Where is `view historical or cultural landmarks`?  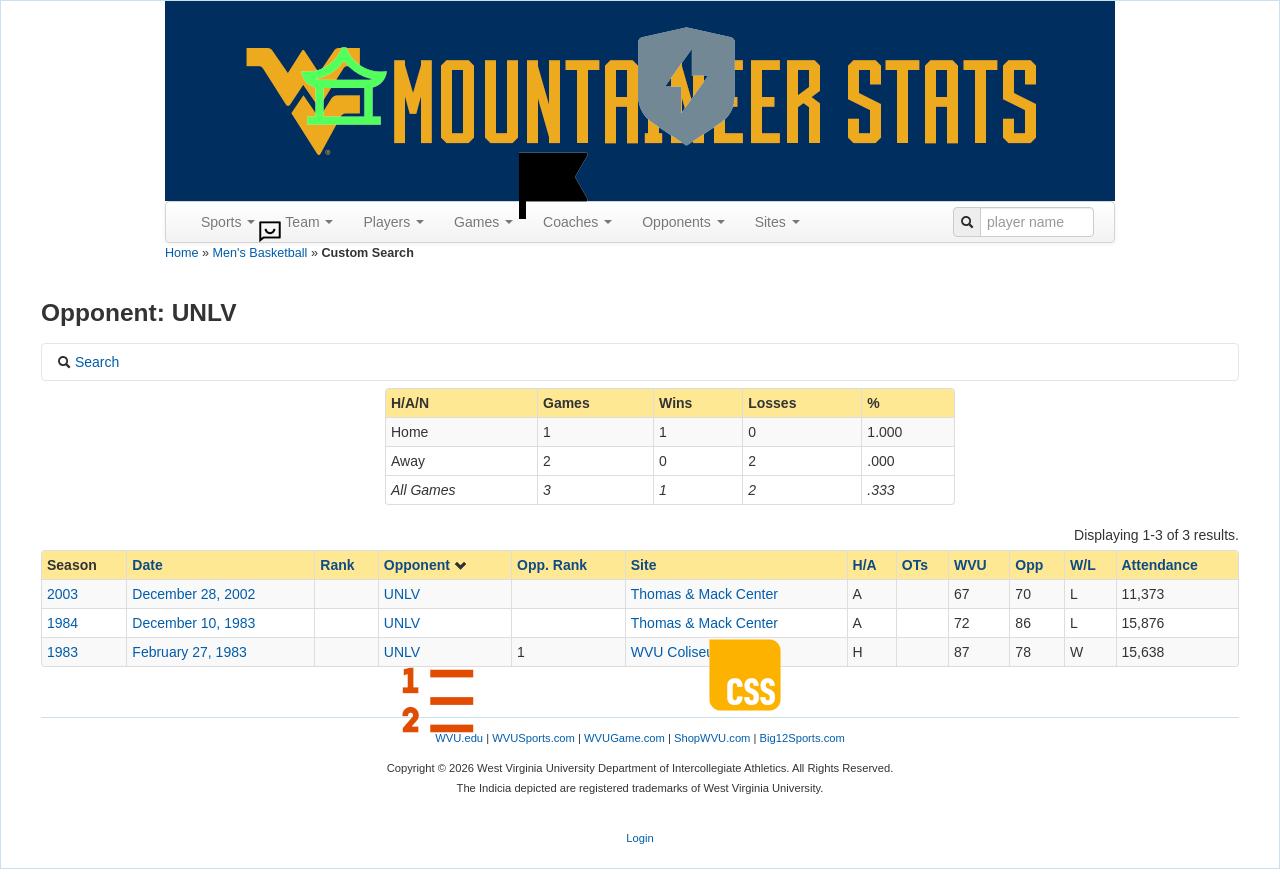 view historical or cultural landmarks is located at coordinates (344, 88).